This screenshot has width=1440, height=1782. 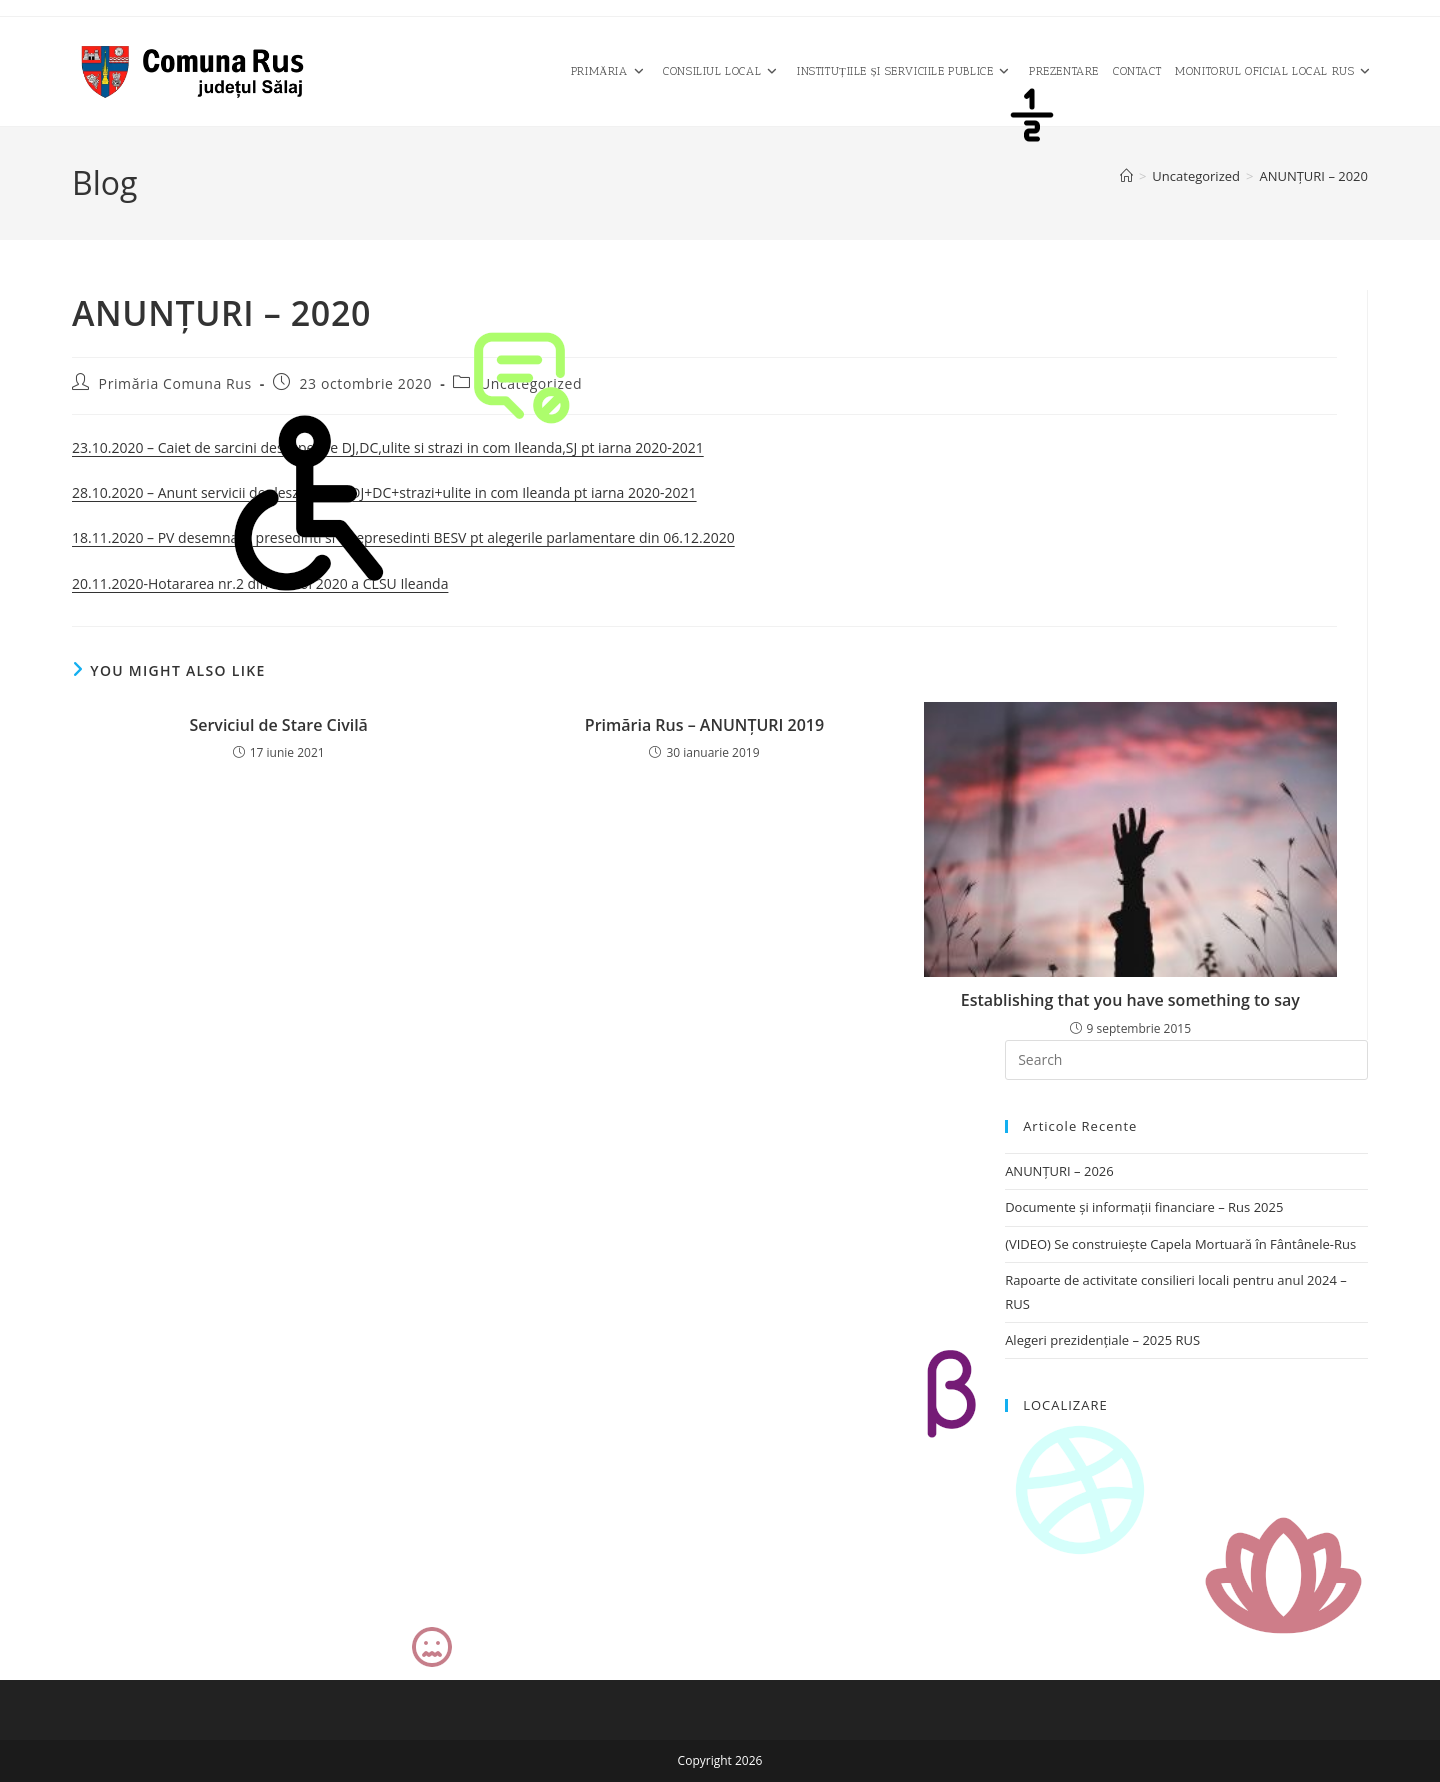 What do you see at coordinates (519, 373) in the screenshot?
I see `cancel or block a message` at bounding box center [519, 373].